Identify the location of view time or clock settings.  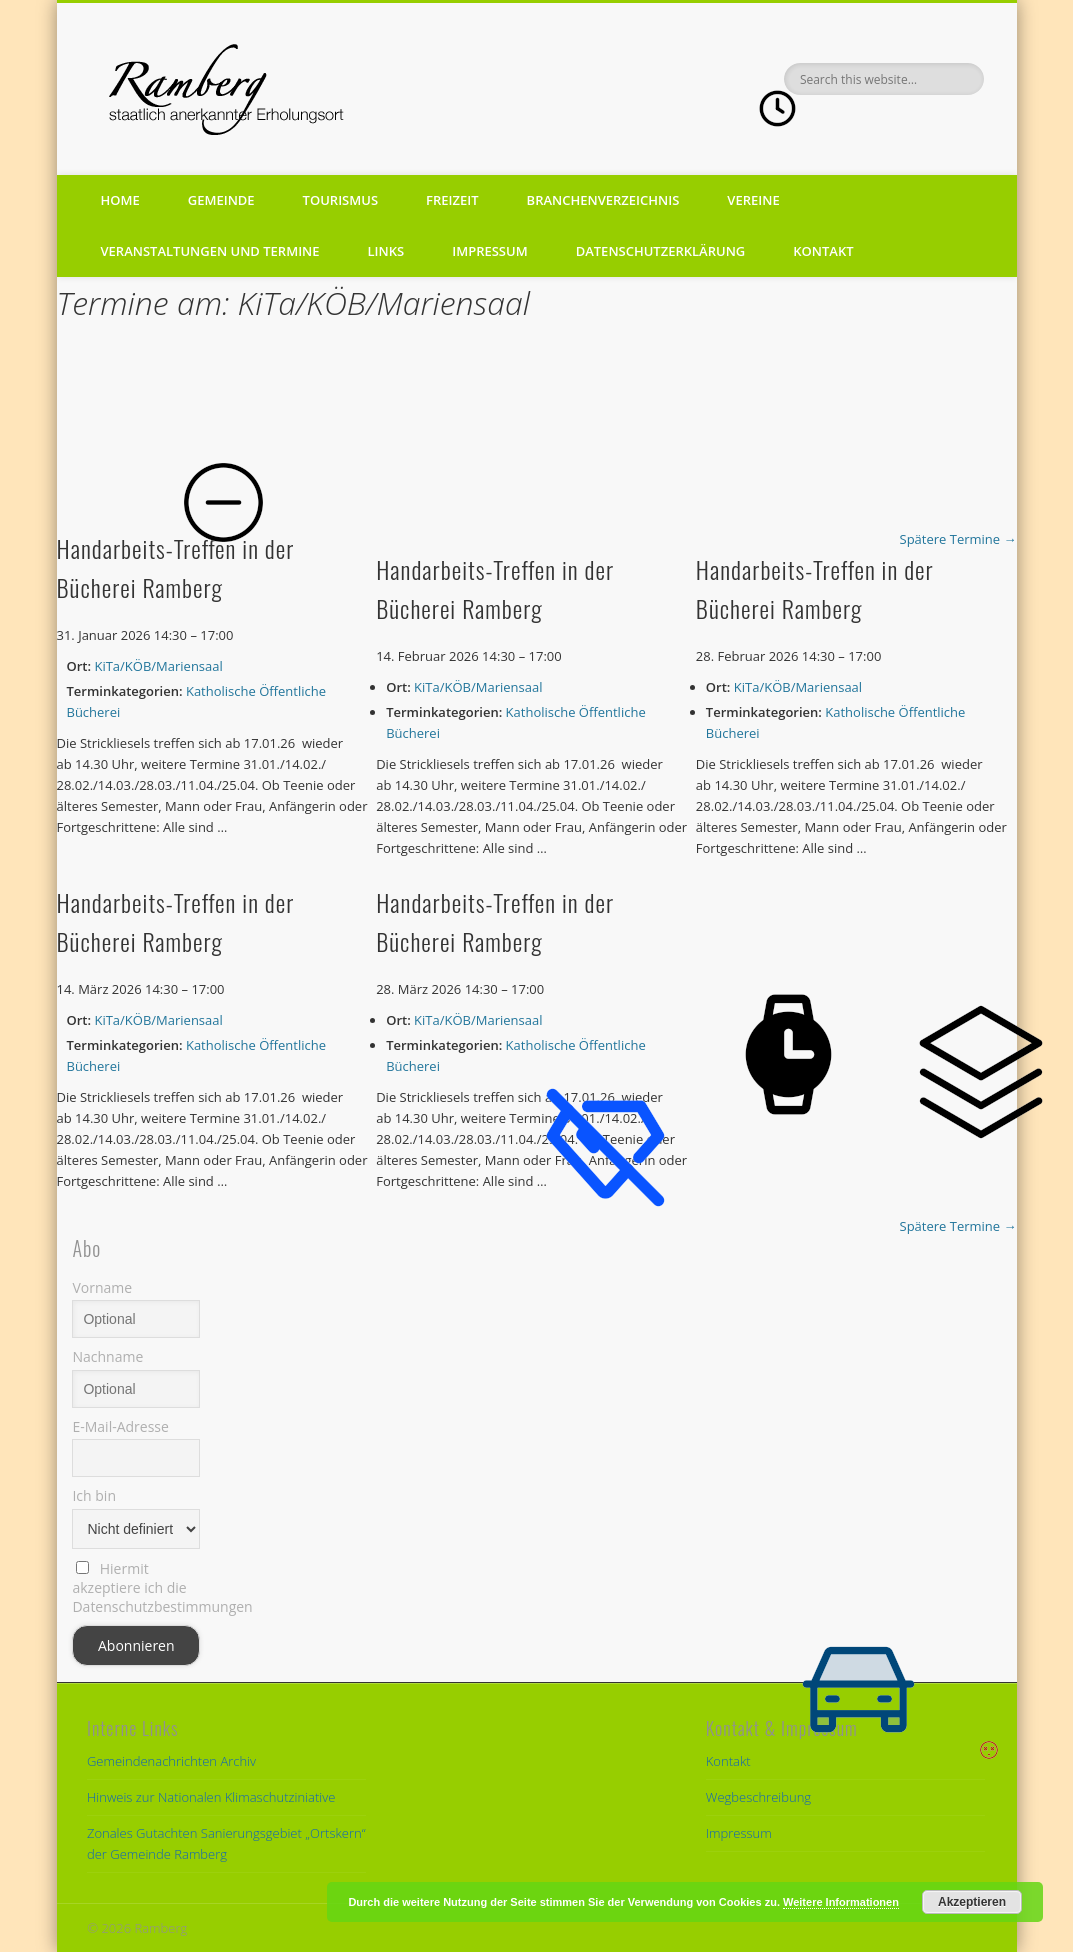
(788, 1054).